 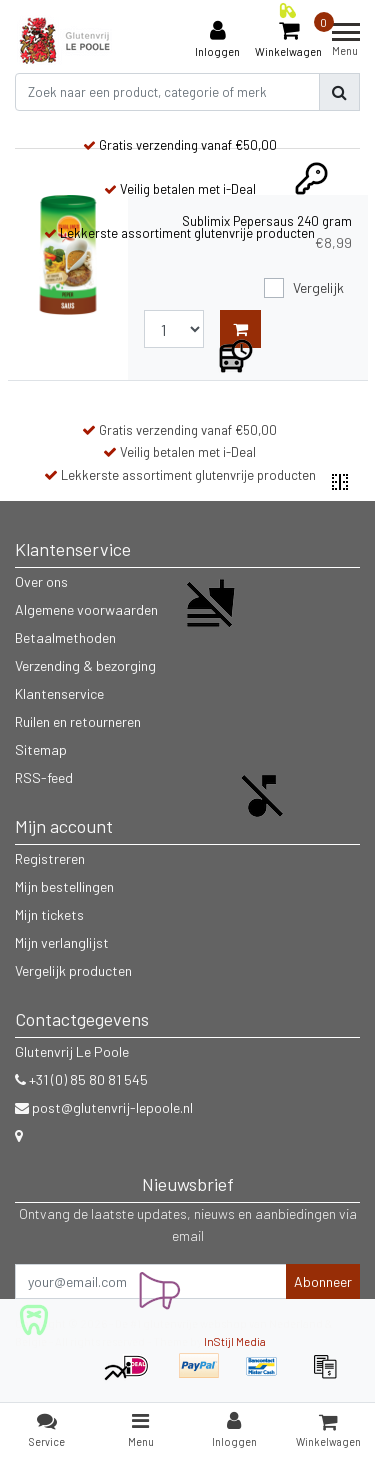 I want to click on view multi-line chart or graph data, so click(x=116, y=1373).